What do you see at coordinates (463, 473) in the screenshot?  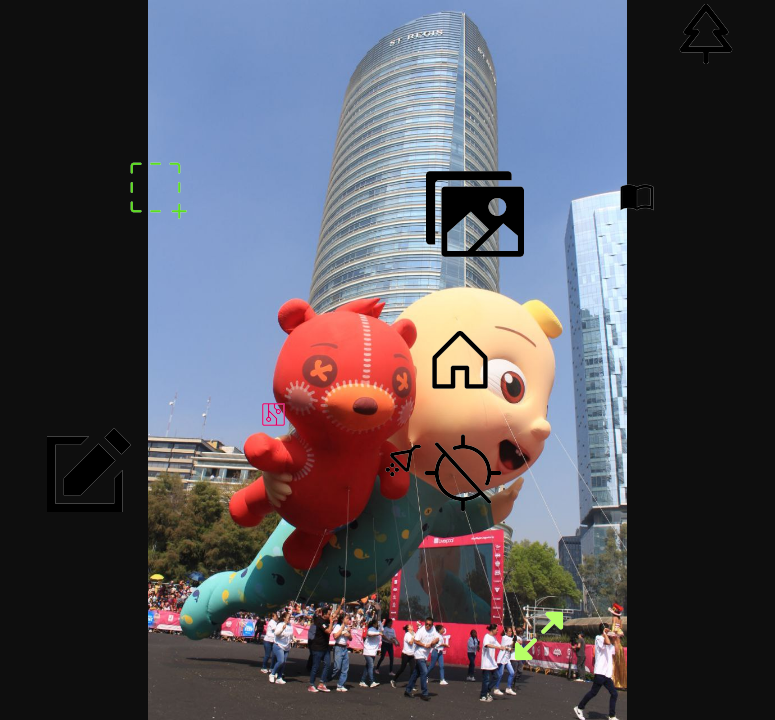 I see `location services disabled` at bounding box center [463, 473].